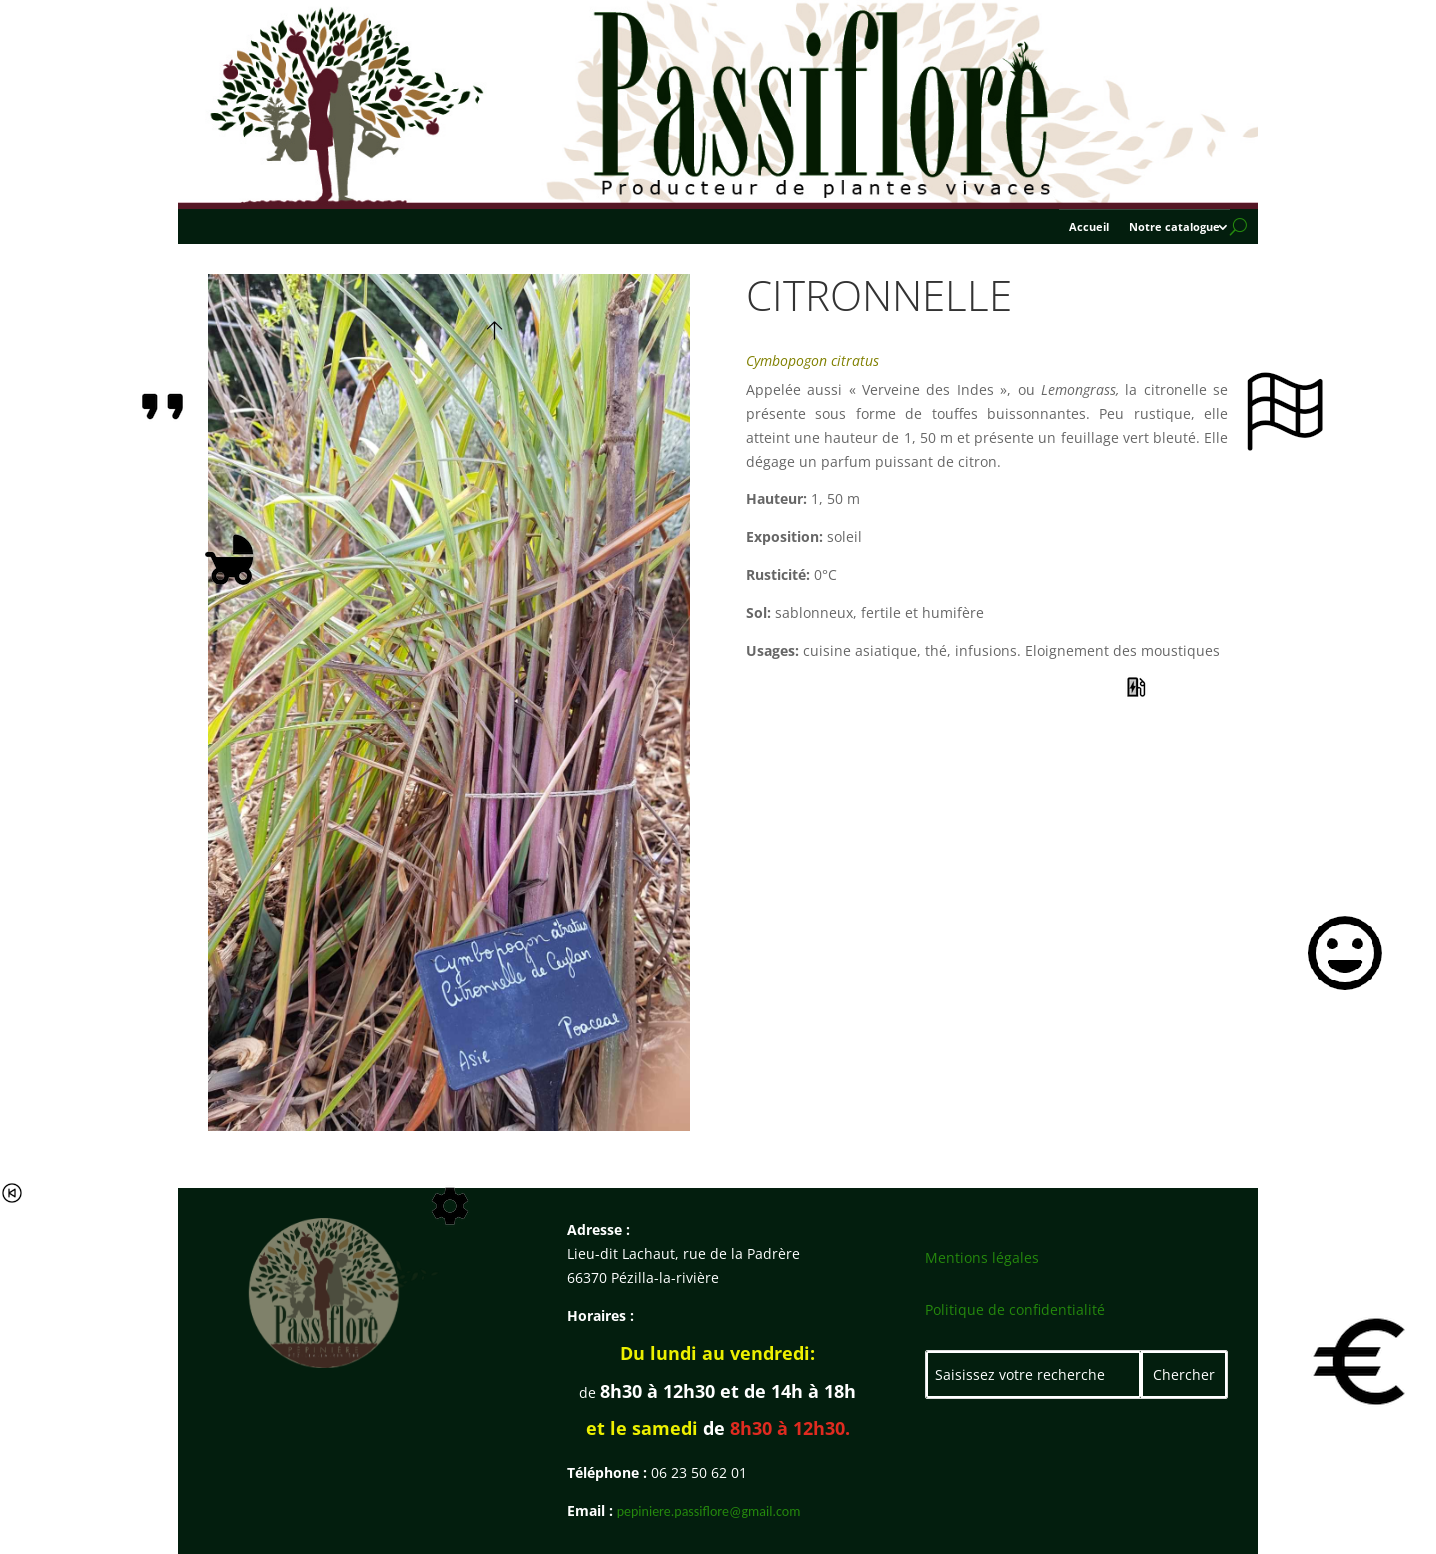 This screenshot has width=1436, height=1554. Describe the element at coordinates (1136, 687) in the screenshot. I see `find nearby electric vehicle charging stations` at that location.